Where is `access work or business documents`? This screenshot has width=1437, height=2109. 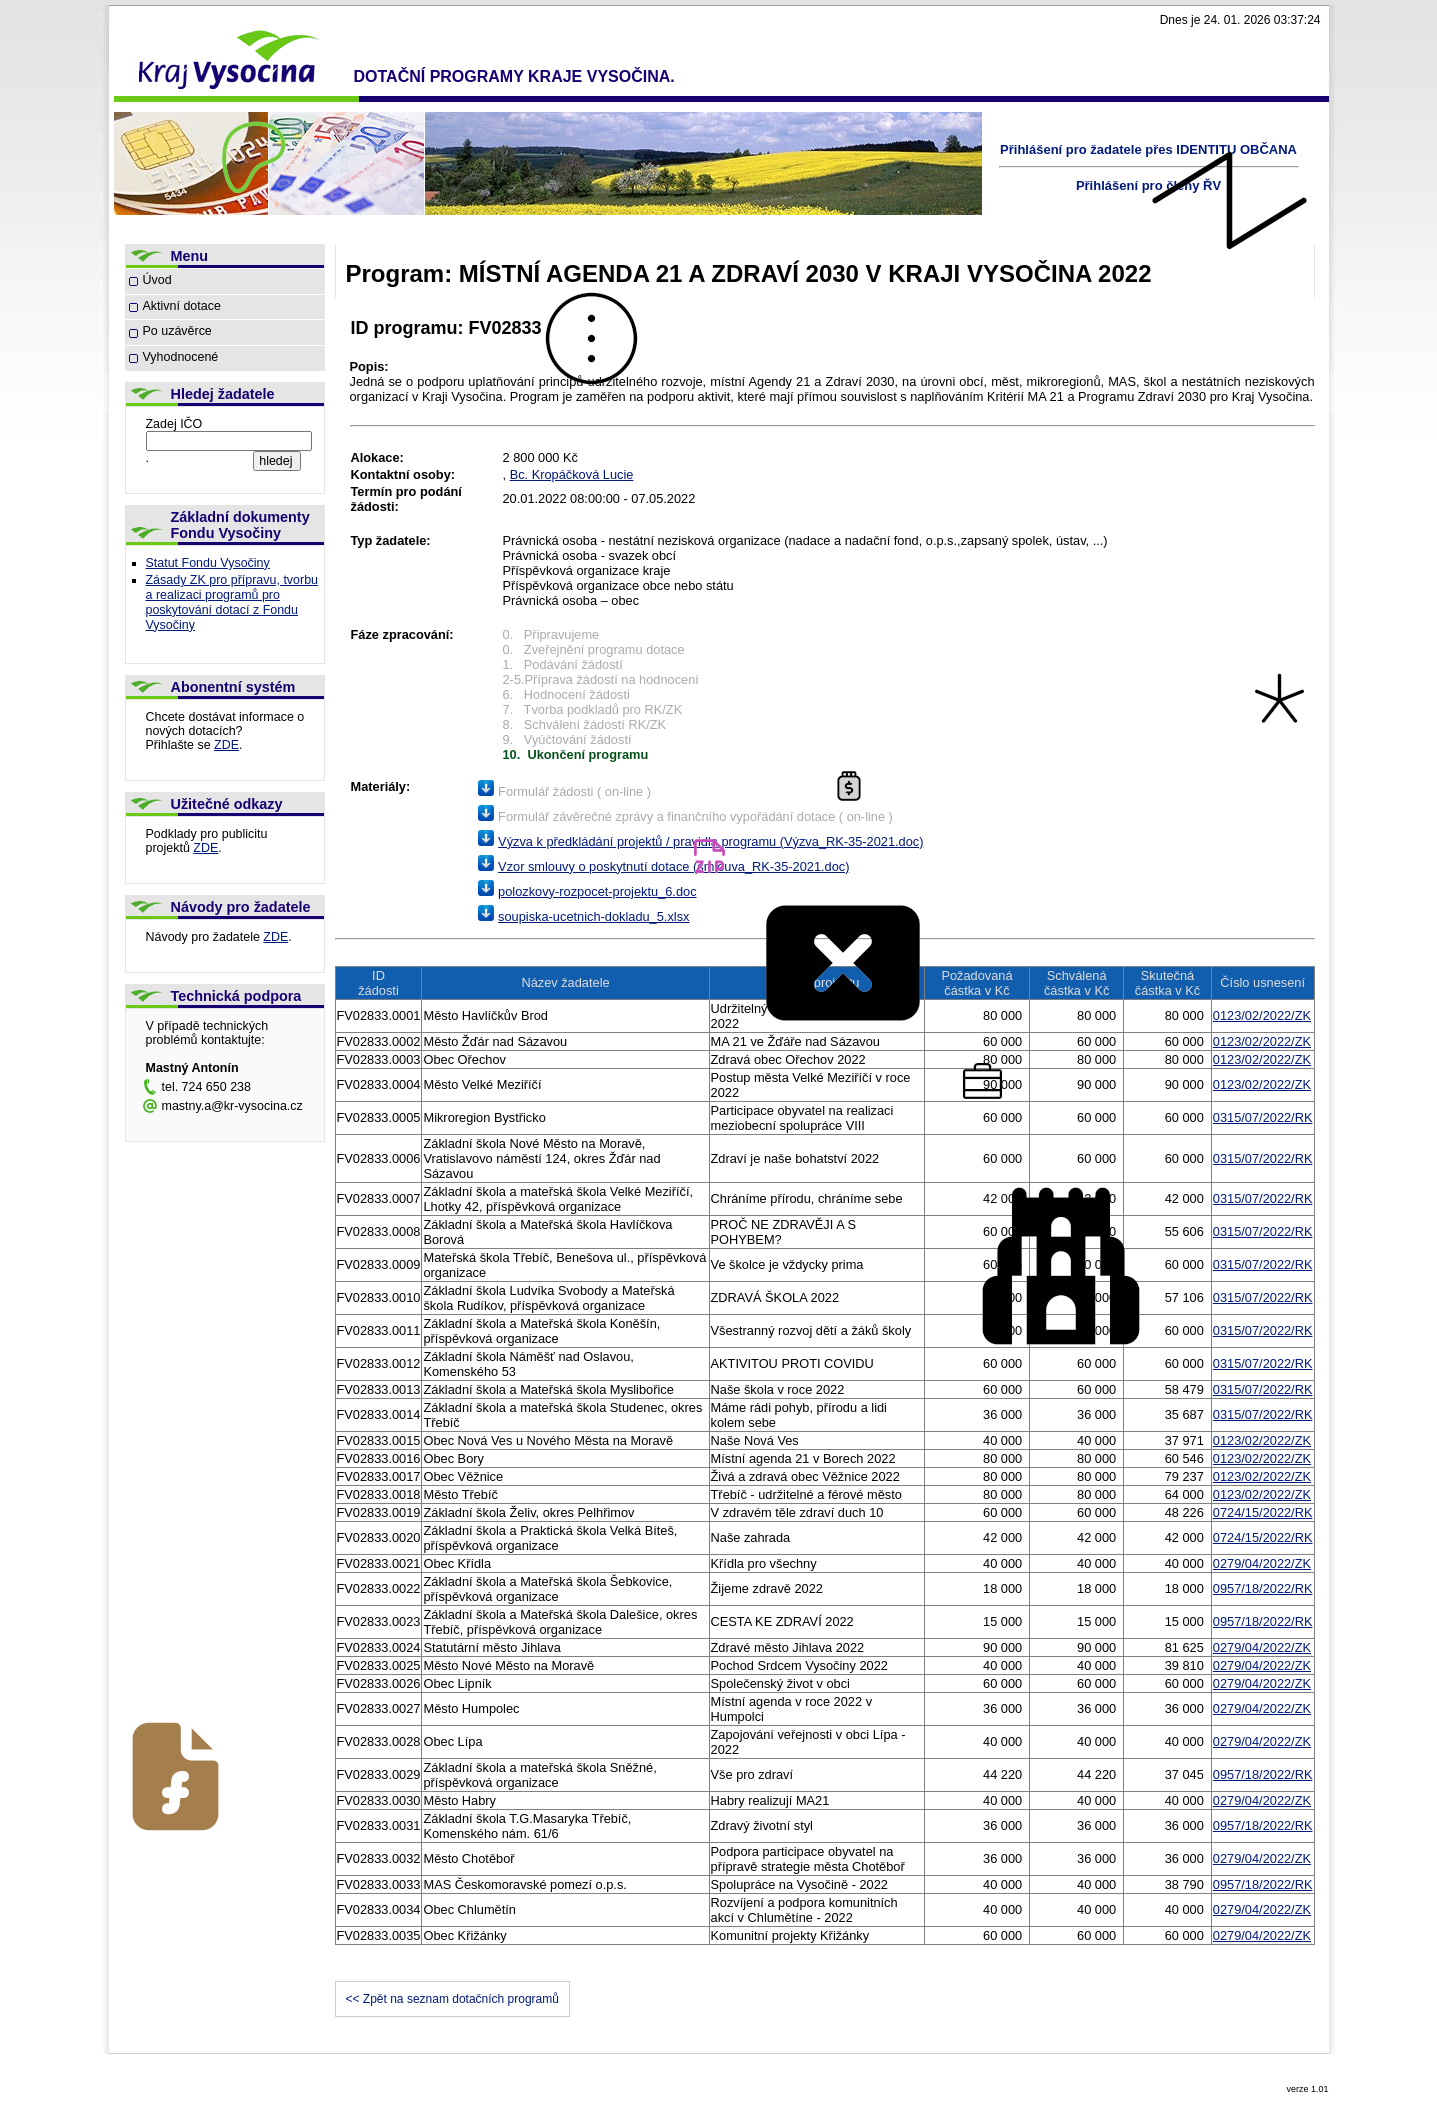 access work or business documents is located at coordinates (982, 1082).